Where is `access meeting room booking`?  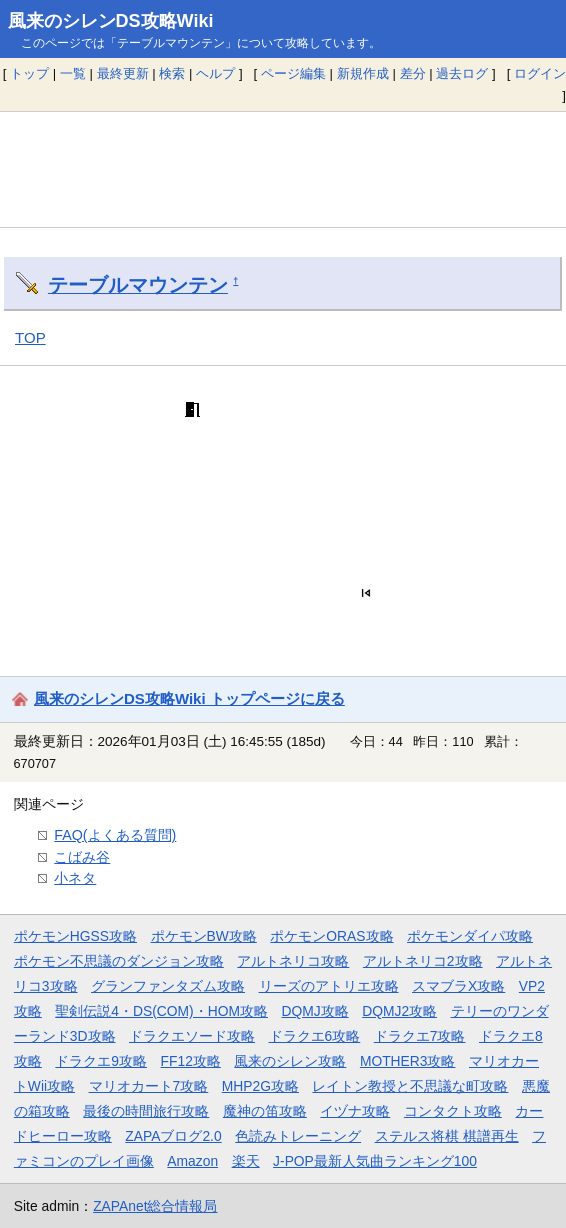 access meeting room booking is located at coordinates (192, 409).